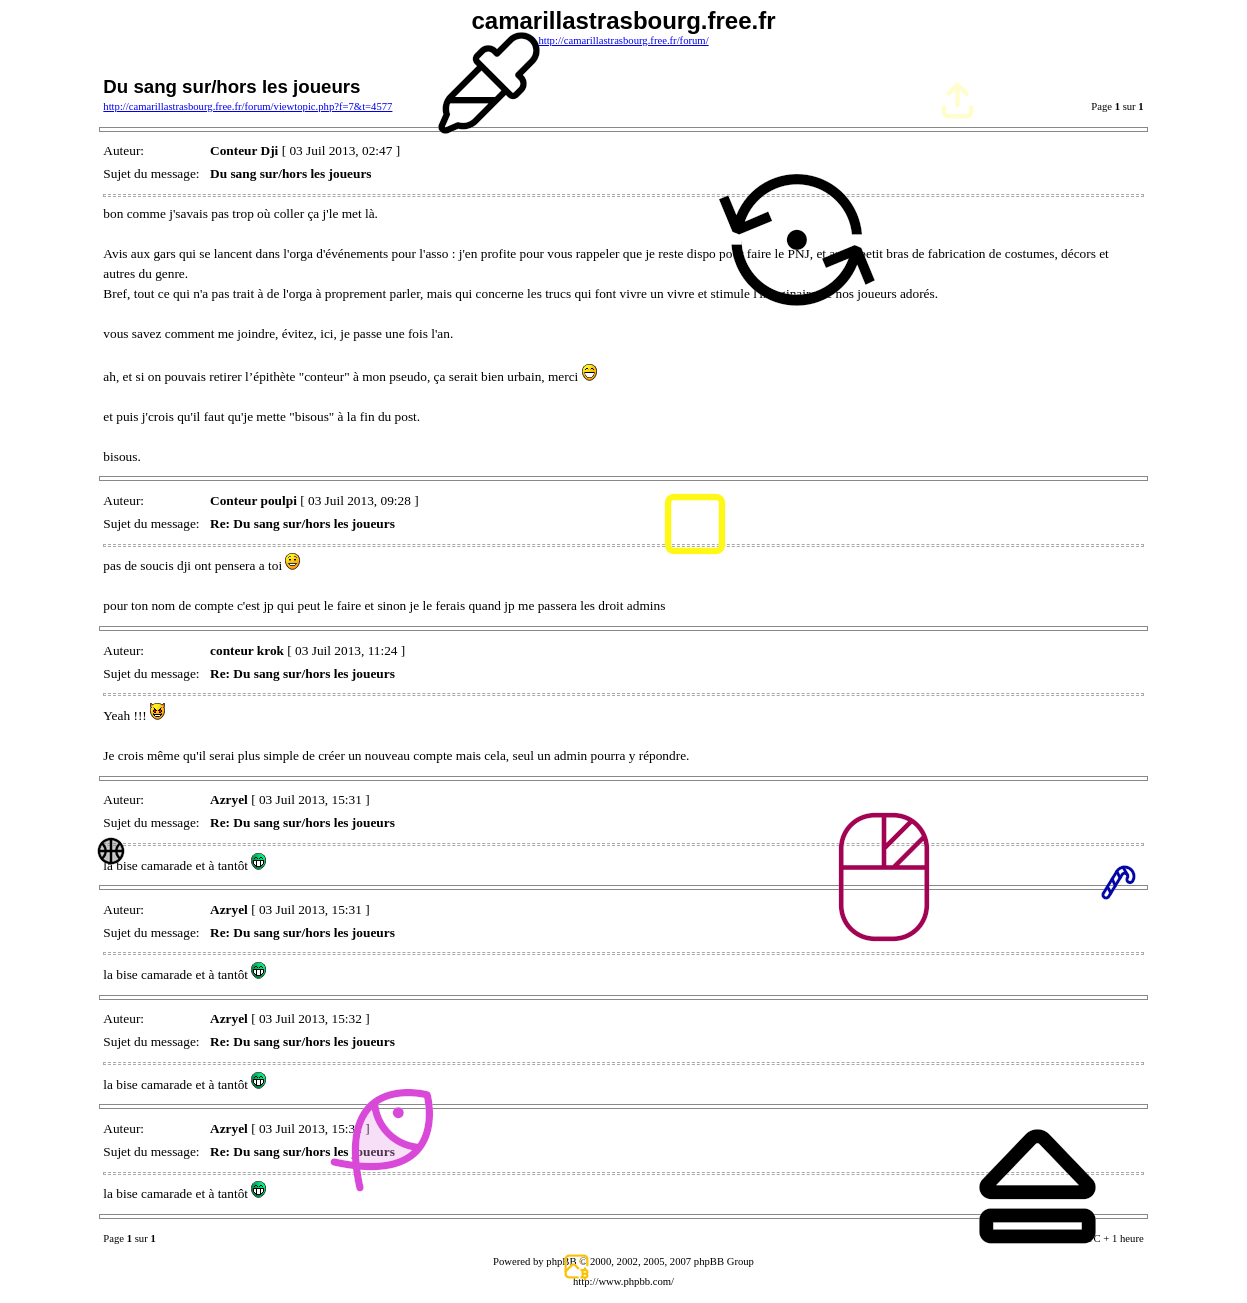 The height and width of the screenshot is (1303, 1247). What do you see at coordinates (799, 244) in the screenshot?
I see `reopen a previously closed issue` at bounding box center [799, 244].